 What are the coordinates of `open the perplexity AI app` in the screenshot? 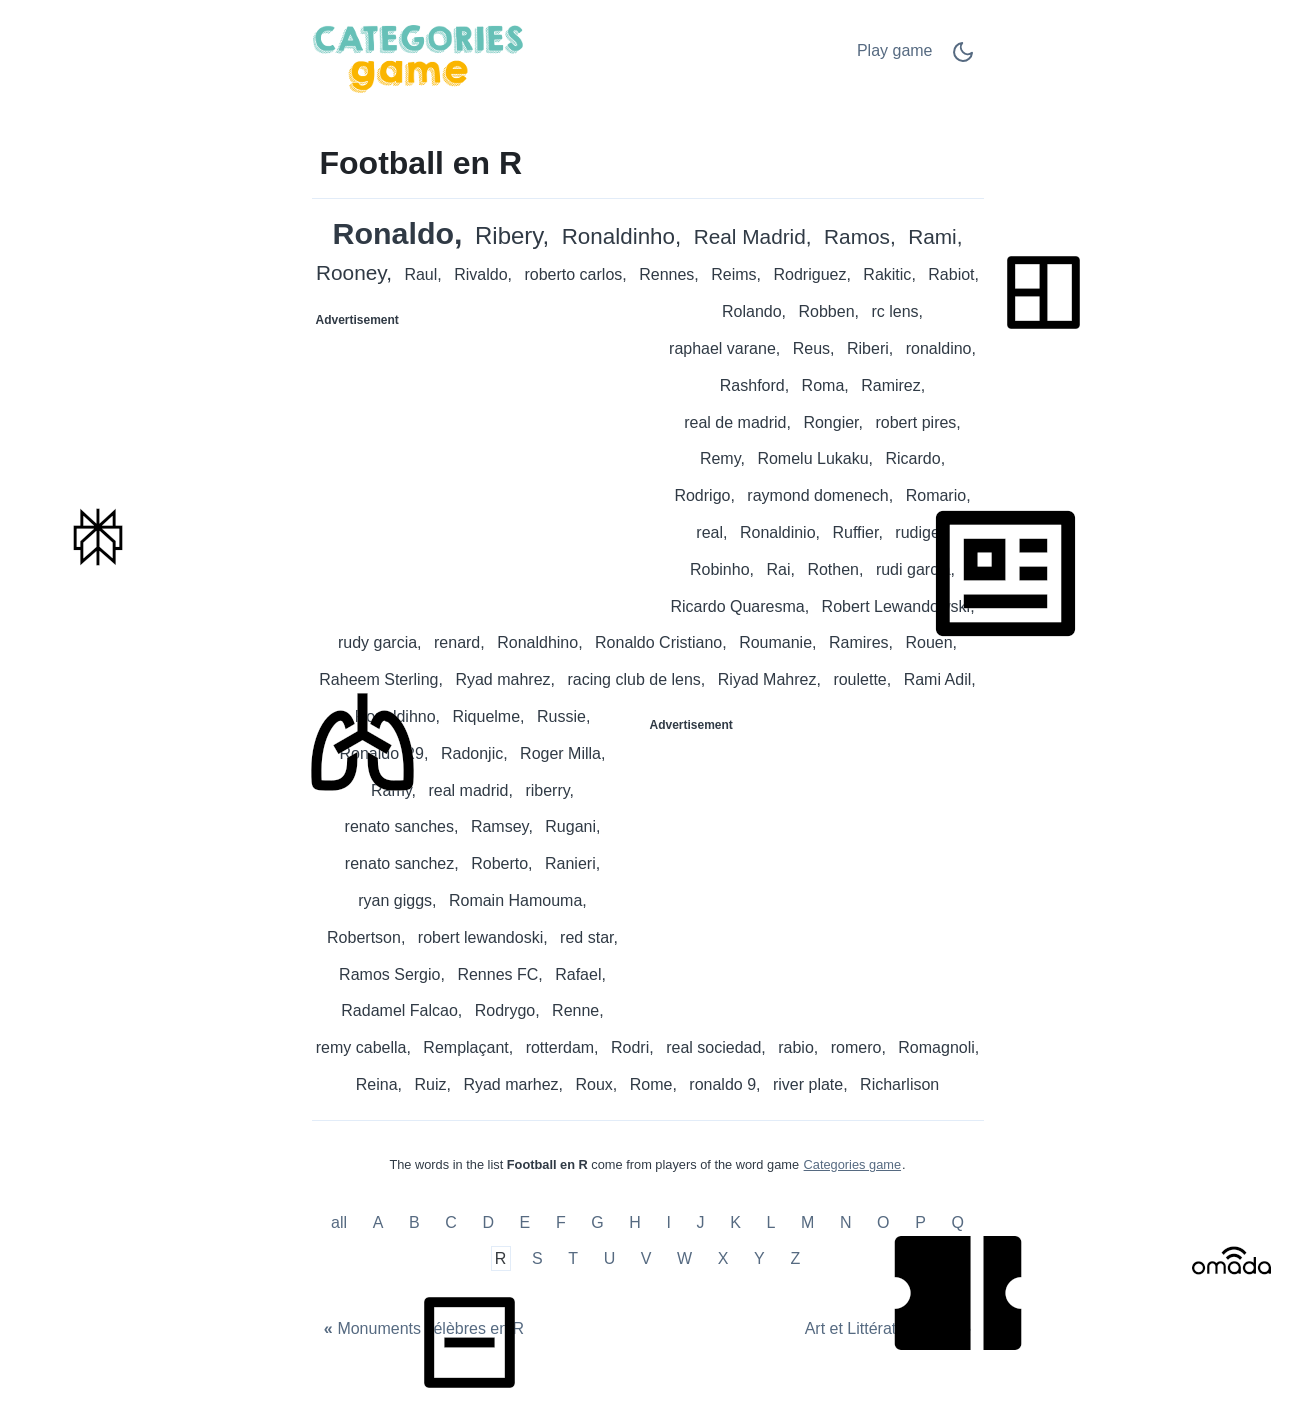 It's located at (98, 537).